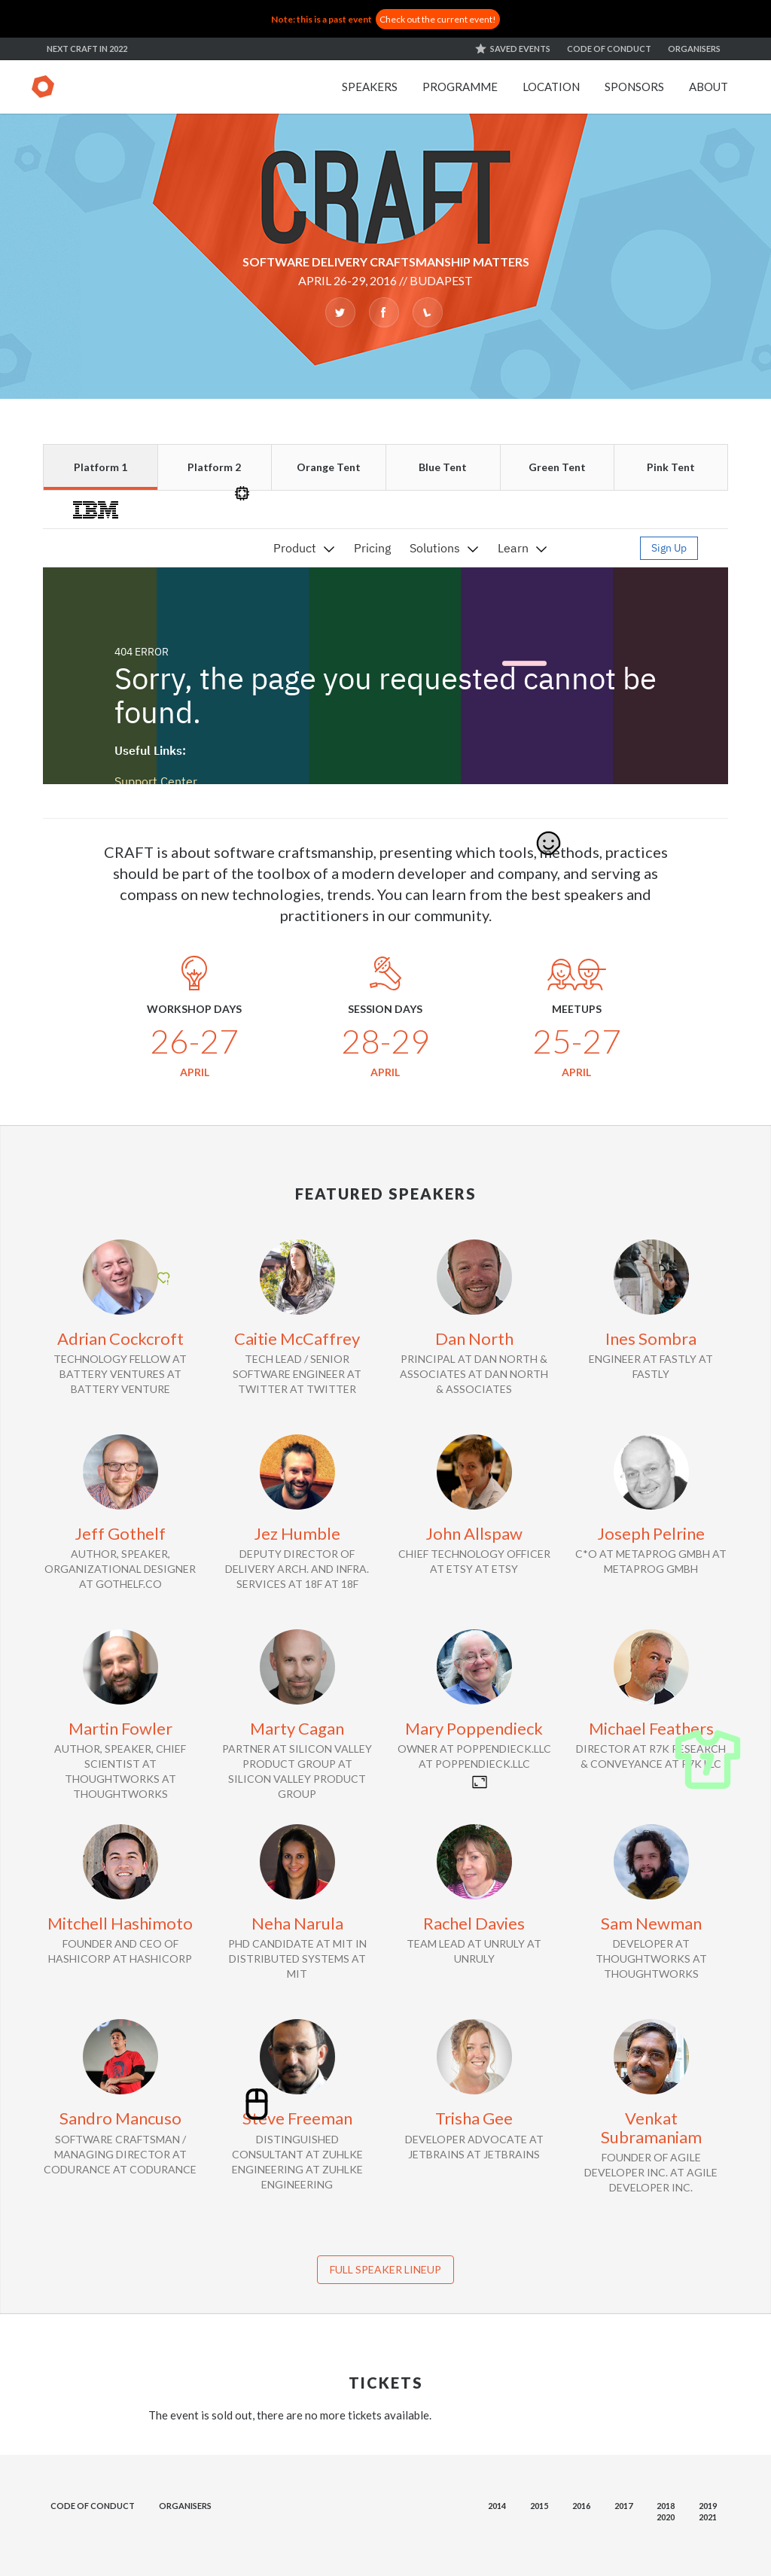 The height and width of the screenshot is (2576, 771). What do you see at coordinates (163, 1278) in the screenshot?
I see `indicates an issue with a liked or favorited item` at bounding box center [163, 1278].